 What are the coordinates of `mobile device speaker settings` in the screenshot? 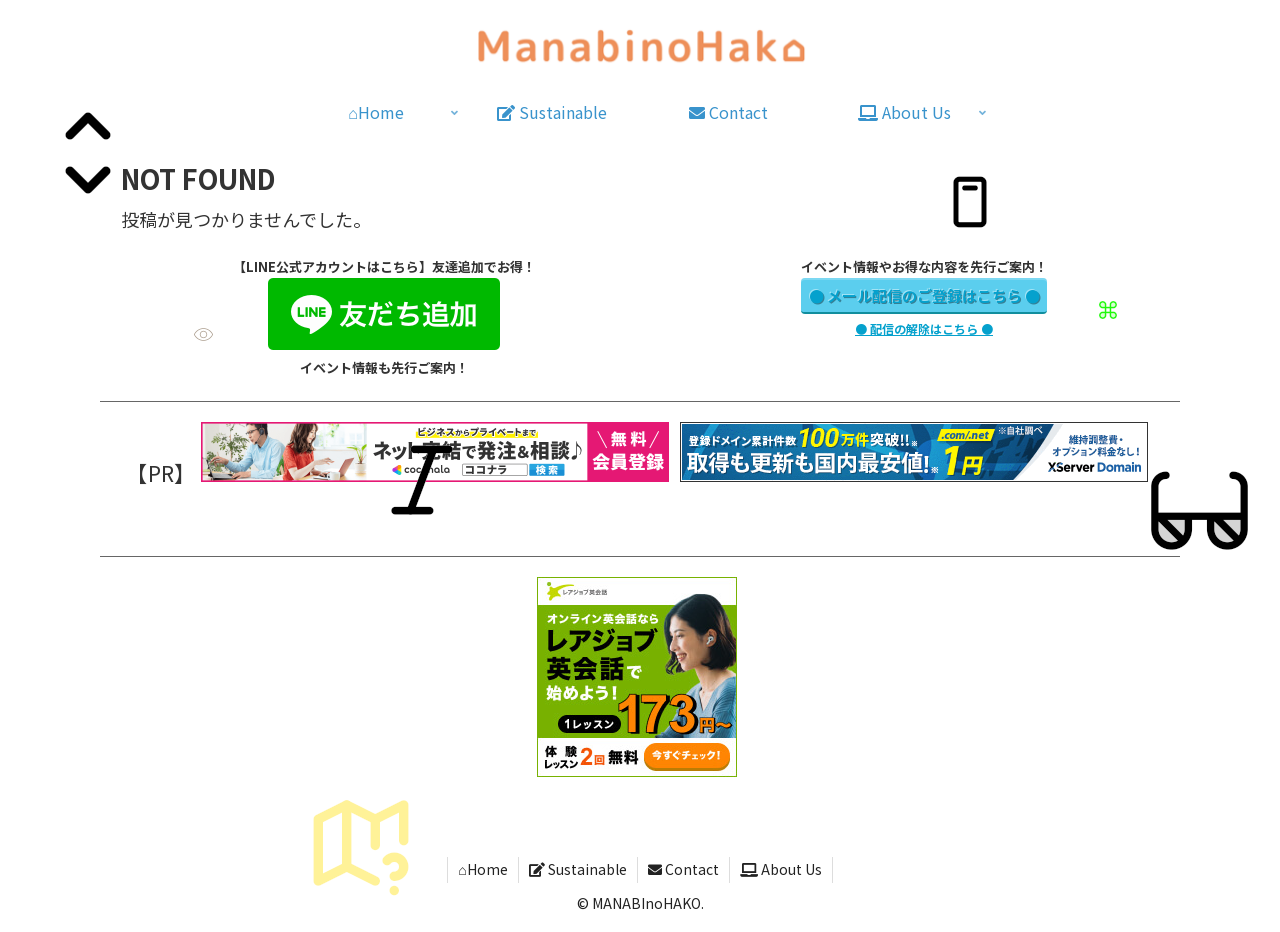 It's located at (970, 202).